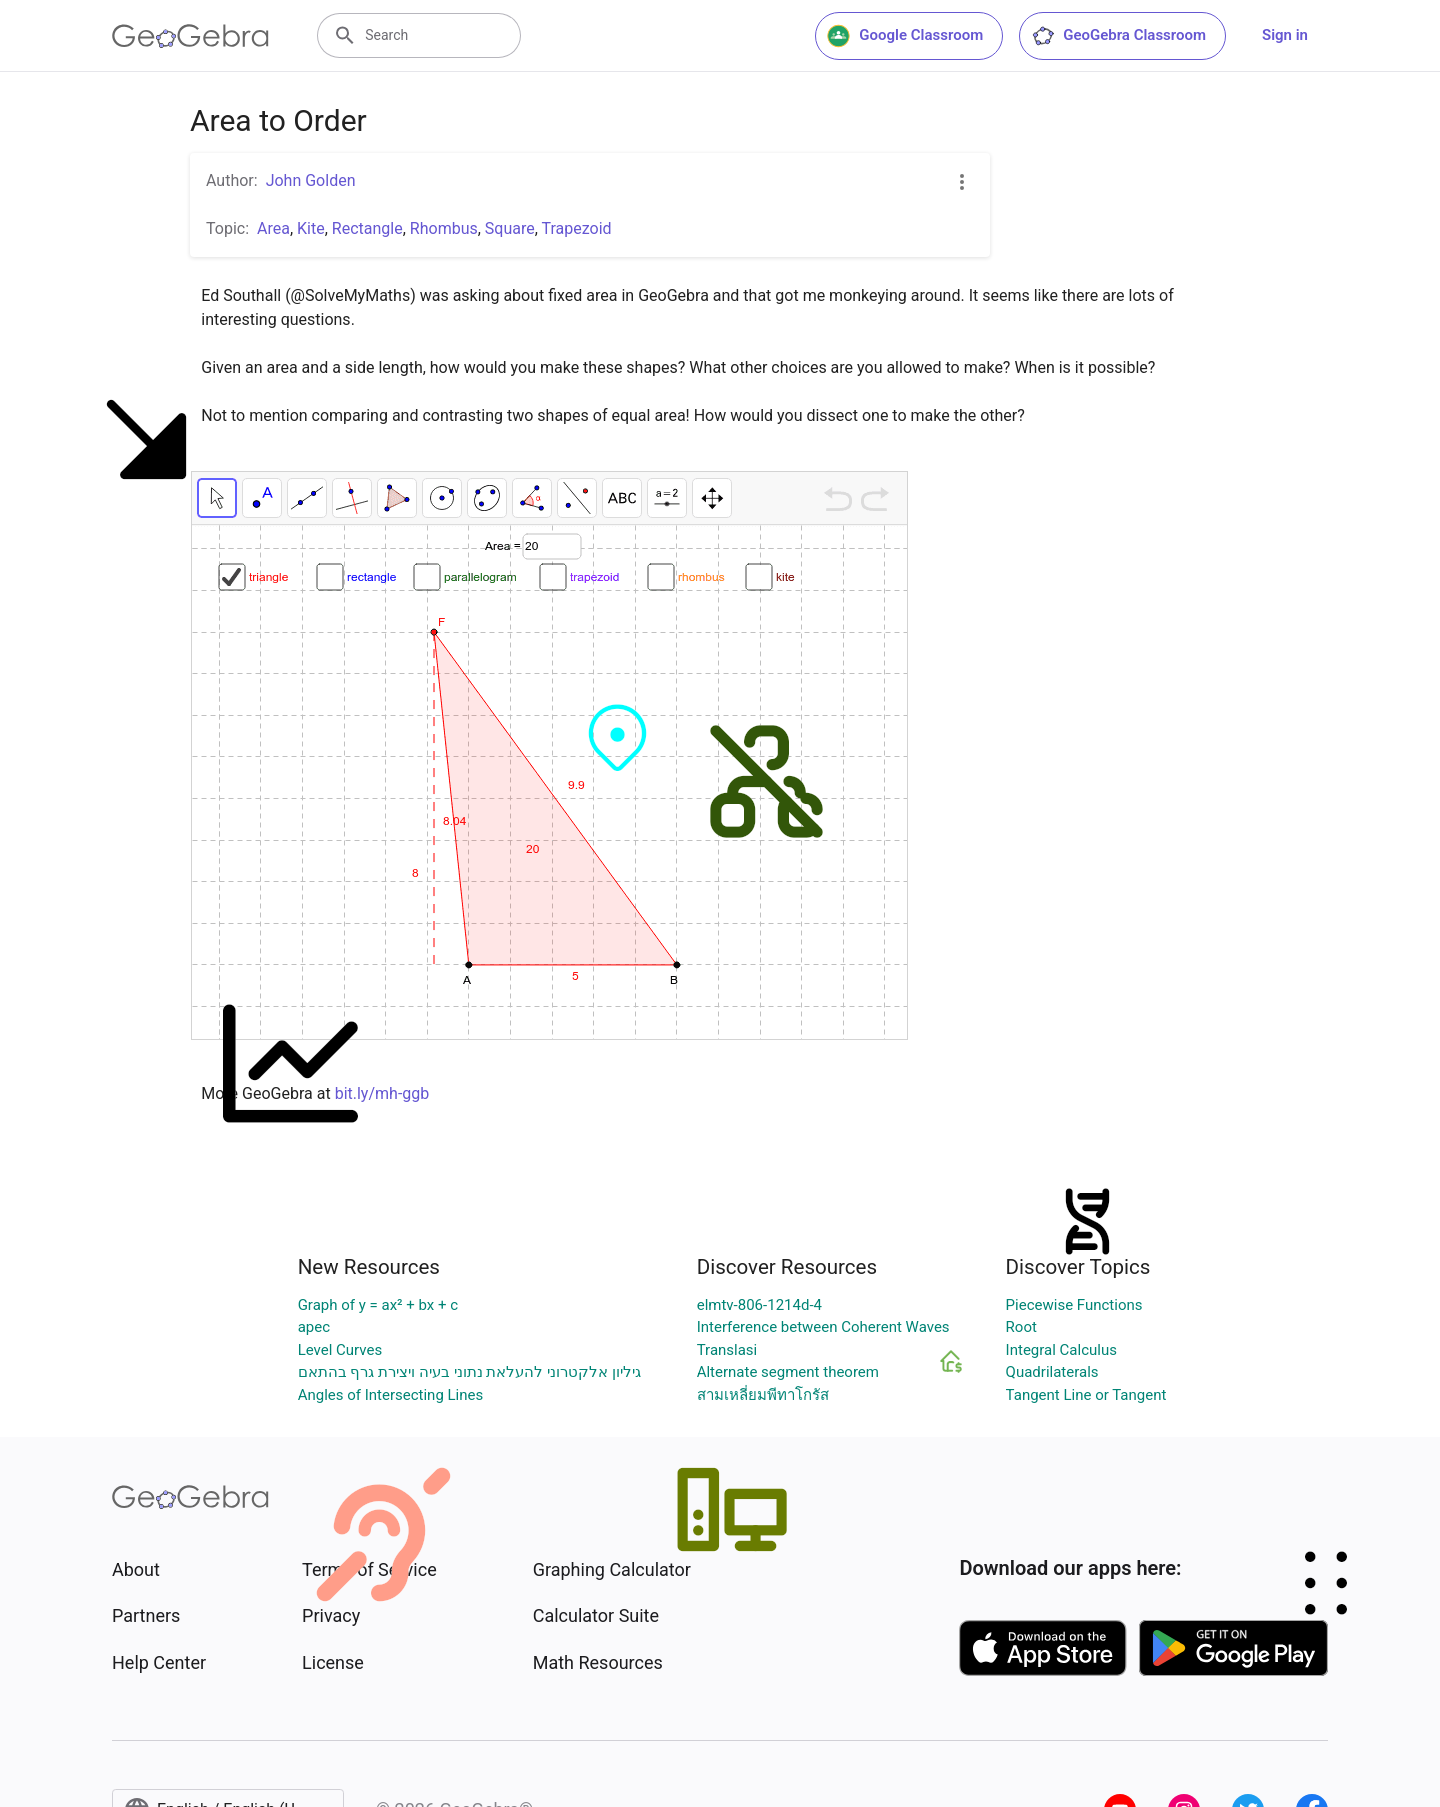  Describe the element at coordinates (766, 781) in the screenshot. I see `disable site structure view` at that location.